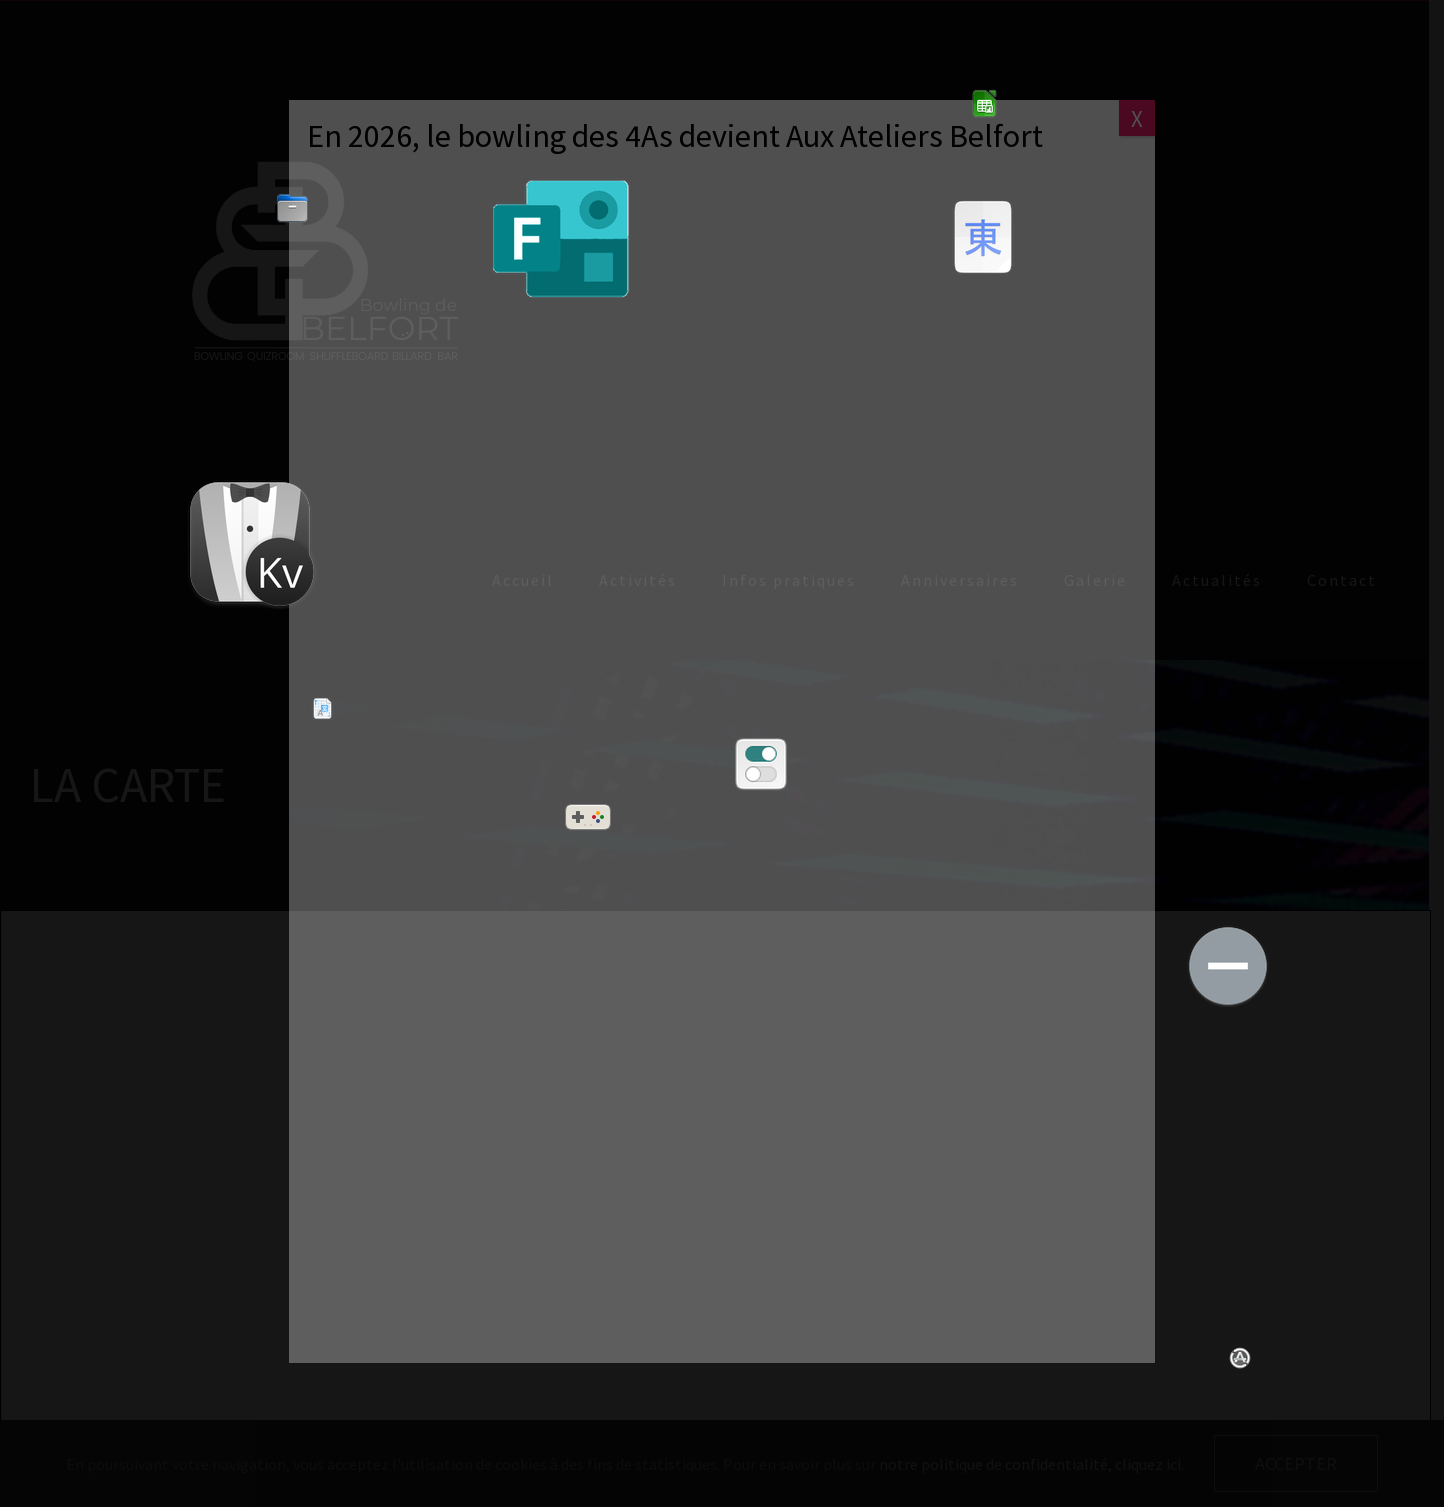 Image resolution: width=1444 pixels, height=1507 pixels. Describe the element at coordinates (560, 239) in the screenshot. I see `open microsoft forms app` at that location.